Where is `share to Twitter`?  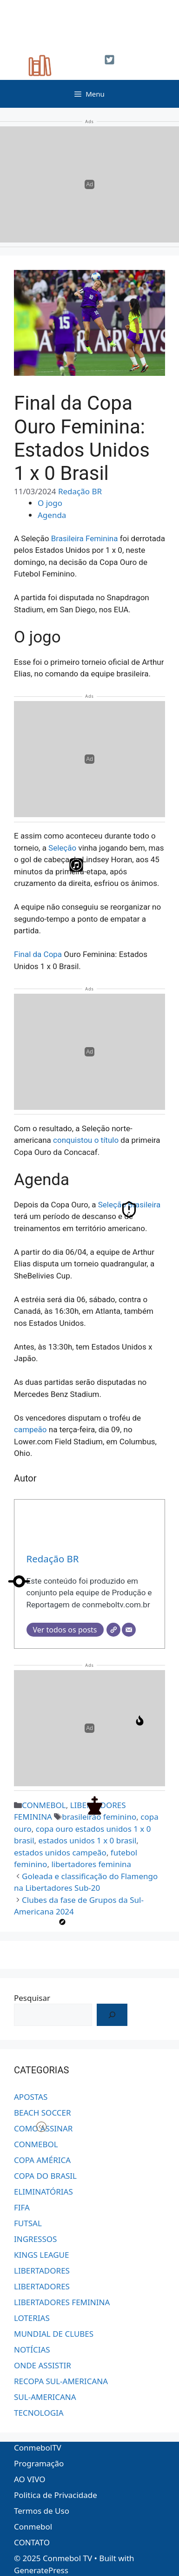 share to Twitter is located at coordinates (109, 59).